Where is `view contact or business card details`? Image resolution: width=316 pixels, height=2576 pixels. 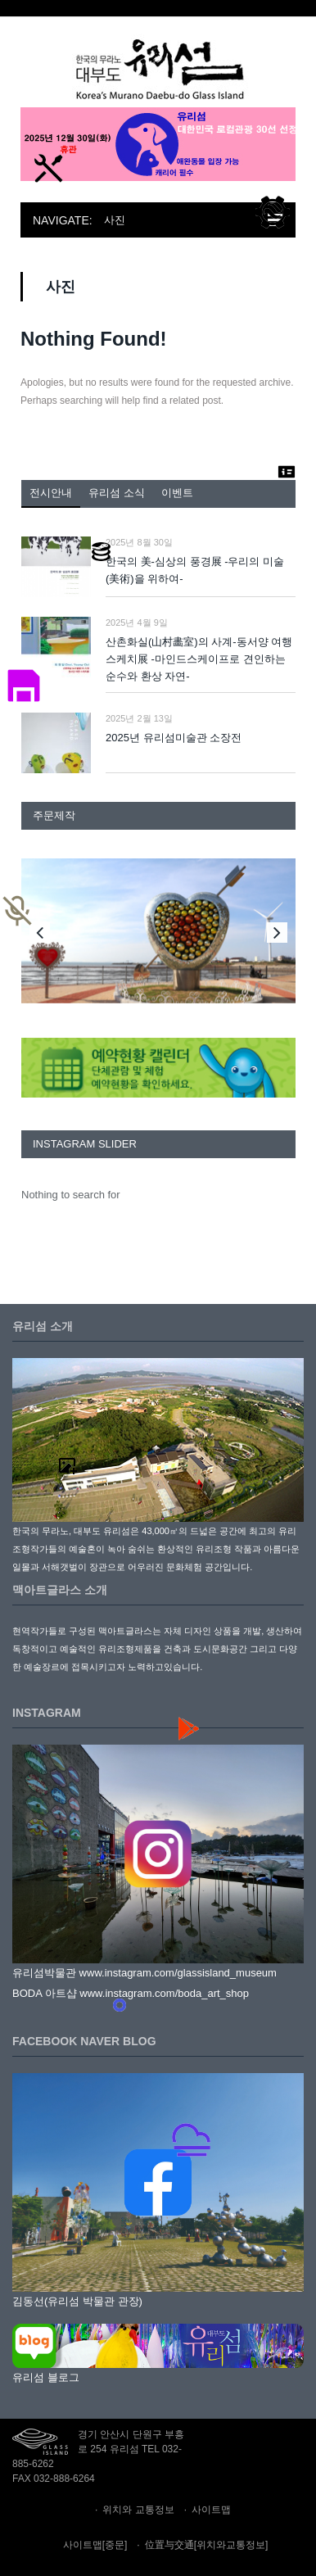 view contact or business card details is located at coordinates (287, 472).